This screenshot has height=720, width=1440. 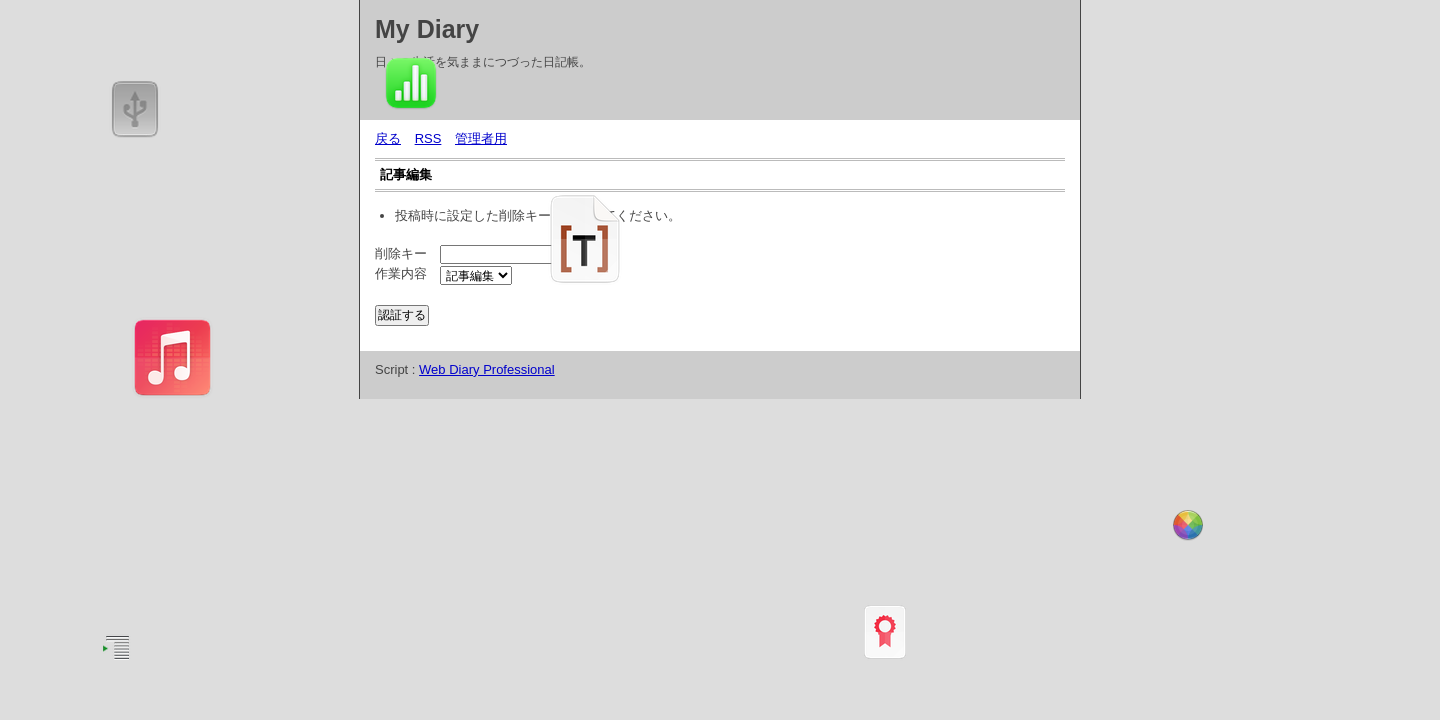 I want to click on a toml configuration file, so click(x=585, y=239).